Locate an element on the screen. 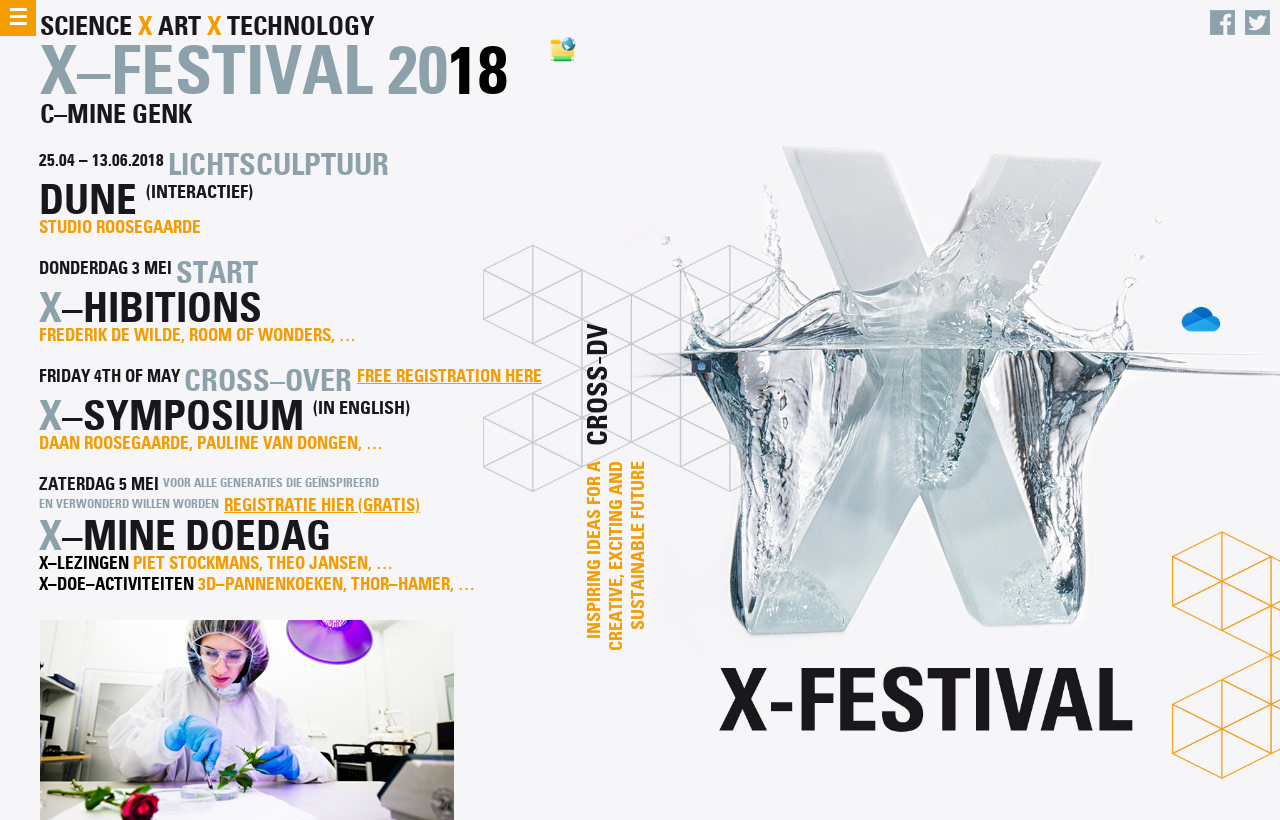 The image size is (1280, 820). open microsoft onedrive is located at coordinates (1201, 319).